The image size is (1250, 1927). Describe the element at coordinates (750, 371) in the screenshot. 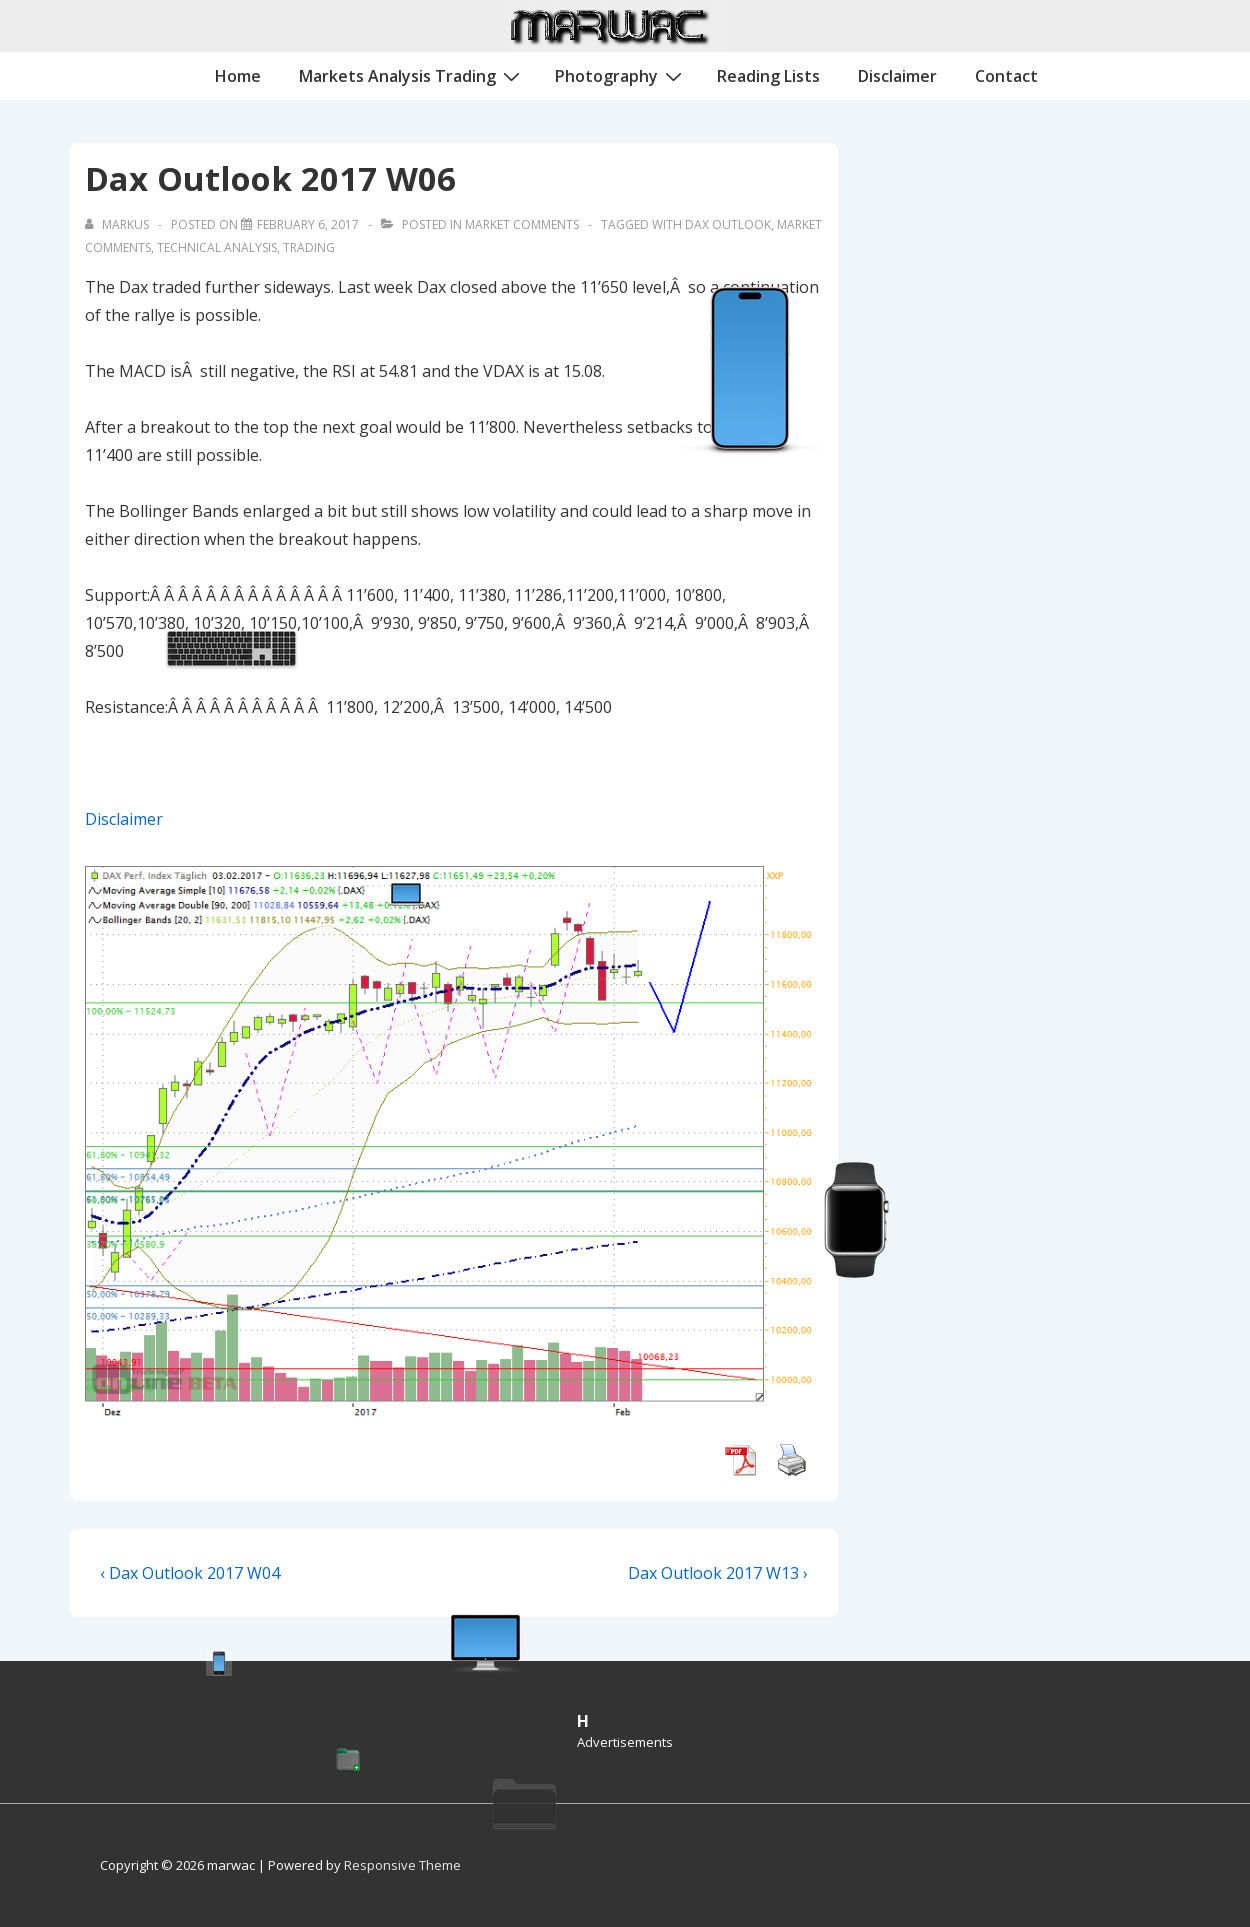

I see `iPhone 15 device icon` at that location.